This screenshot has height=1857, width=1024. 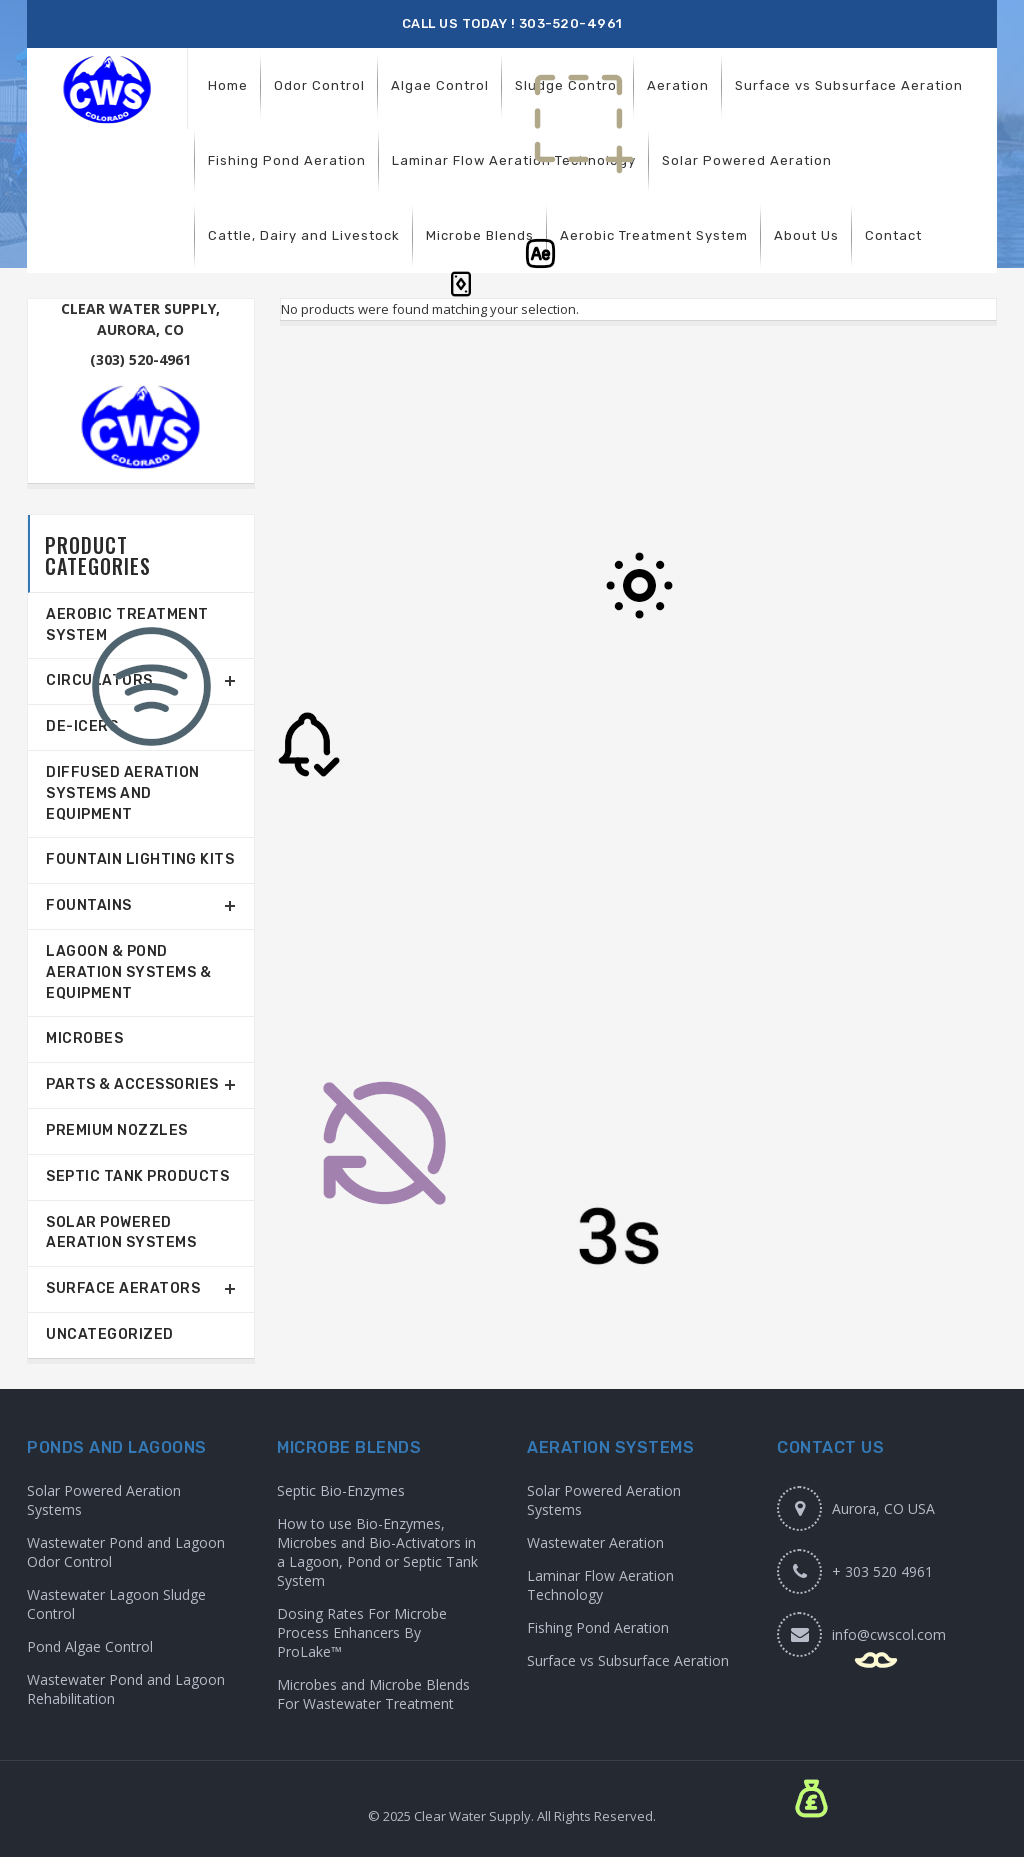 I want to click on decrease screen brightness, so click(x=639, y=585).